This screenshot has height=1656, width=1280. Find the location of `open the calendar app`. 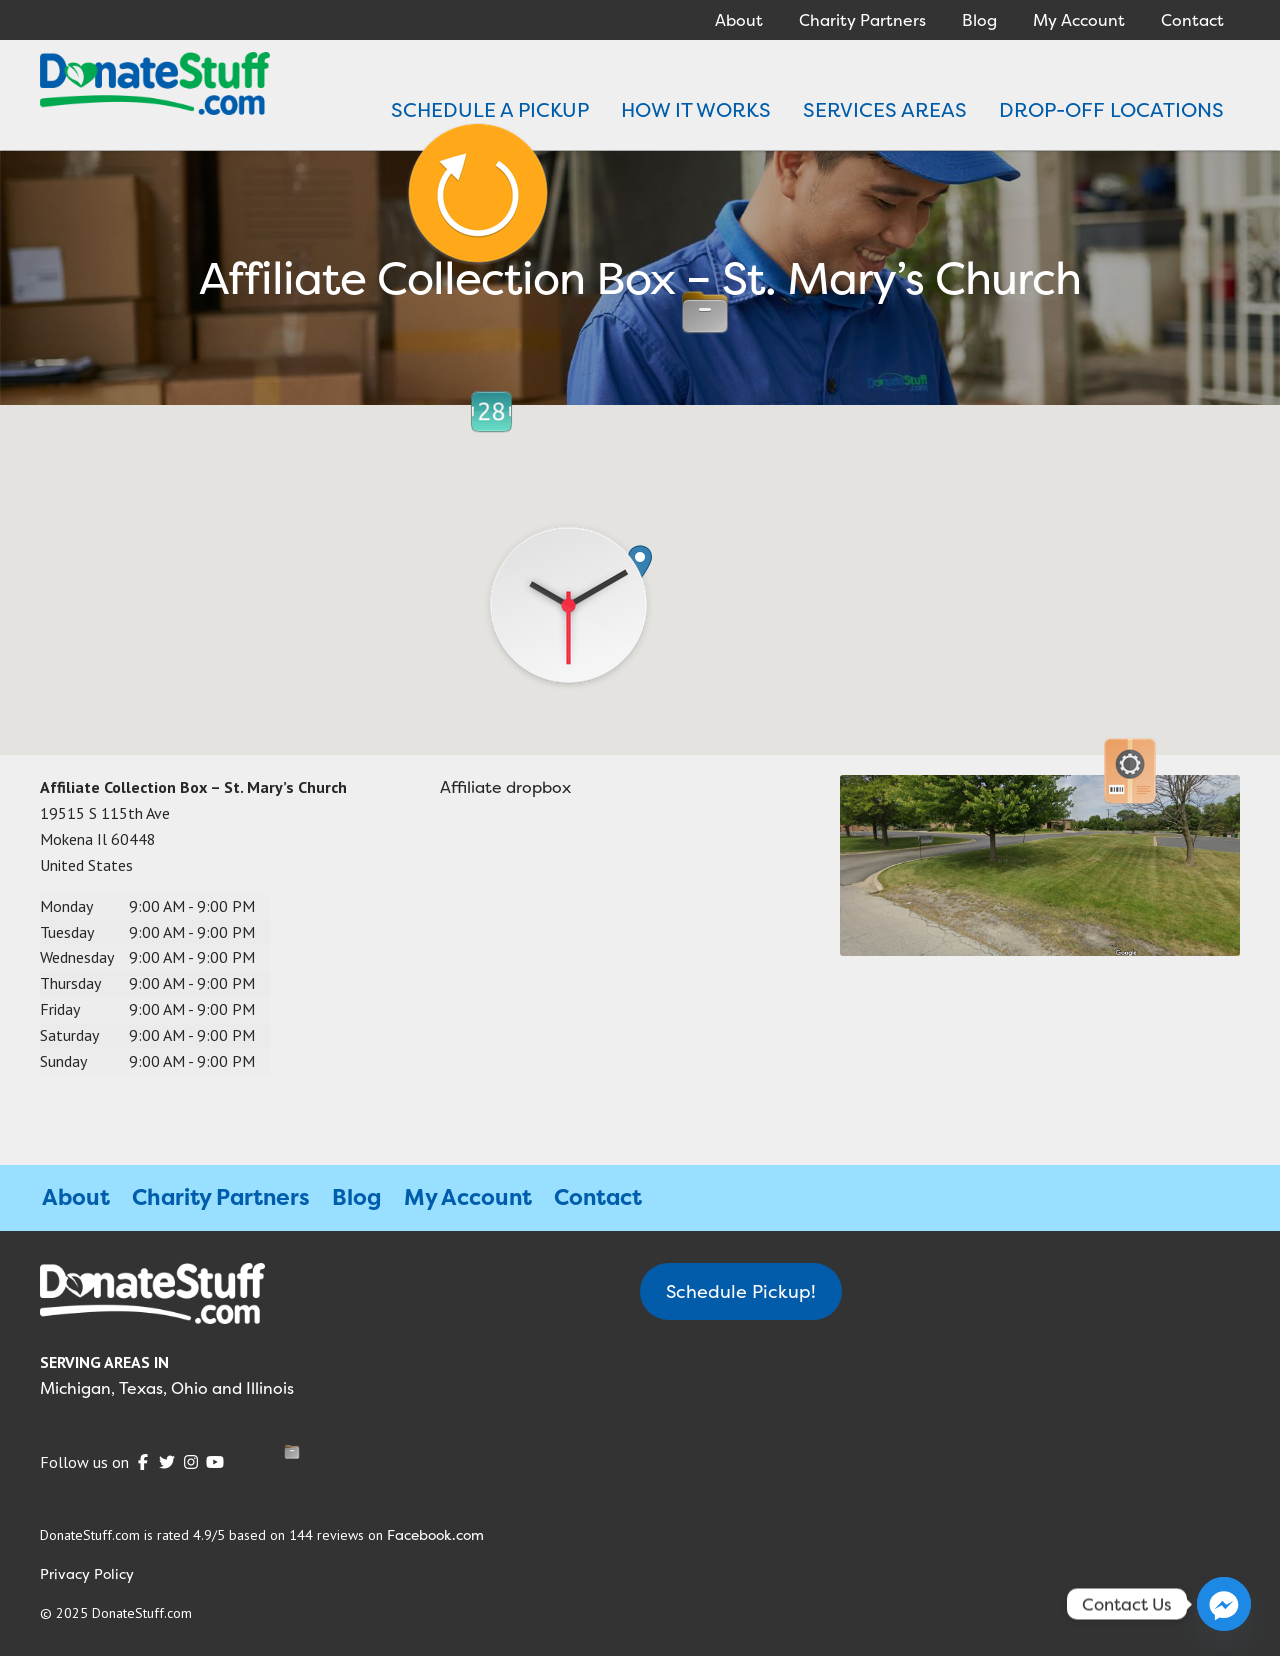

open the calendar app is located at coordinates (491, 411).